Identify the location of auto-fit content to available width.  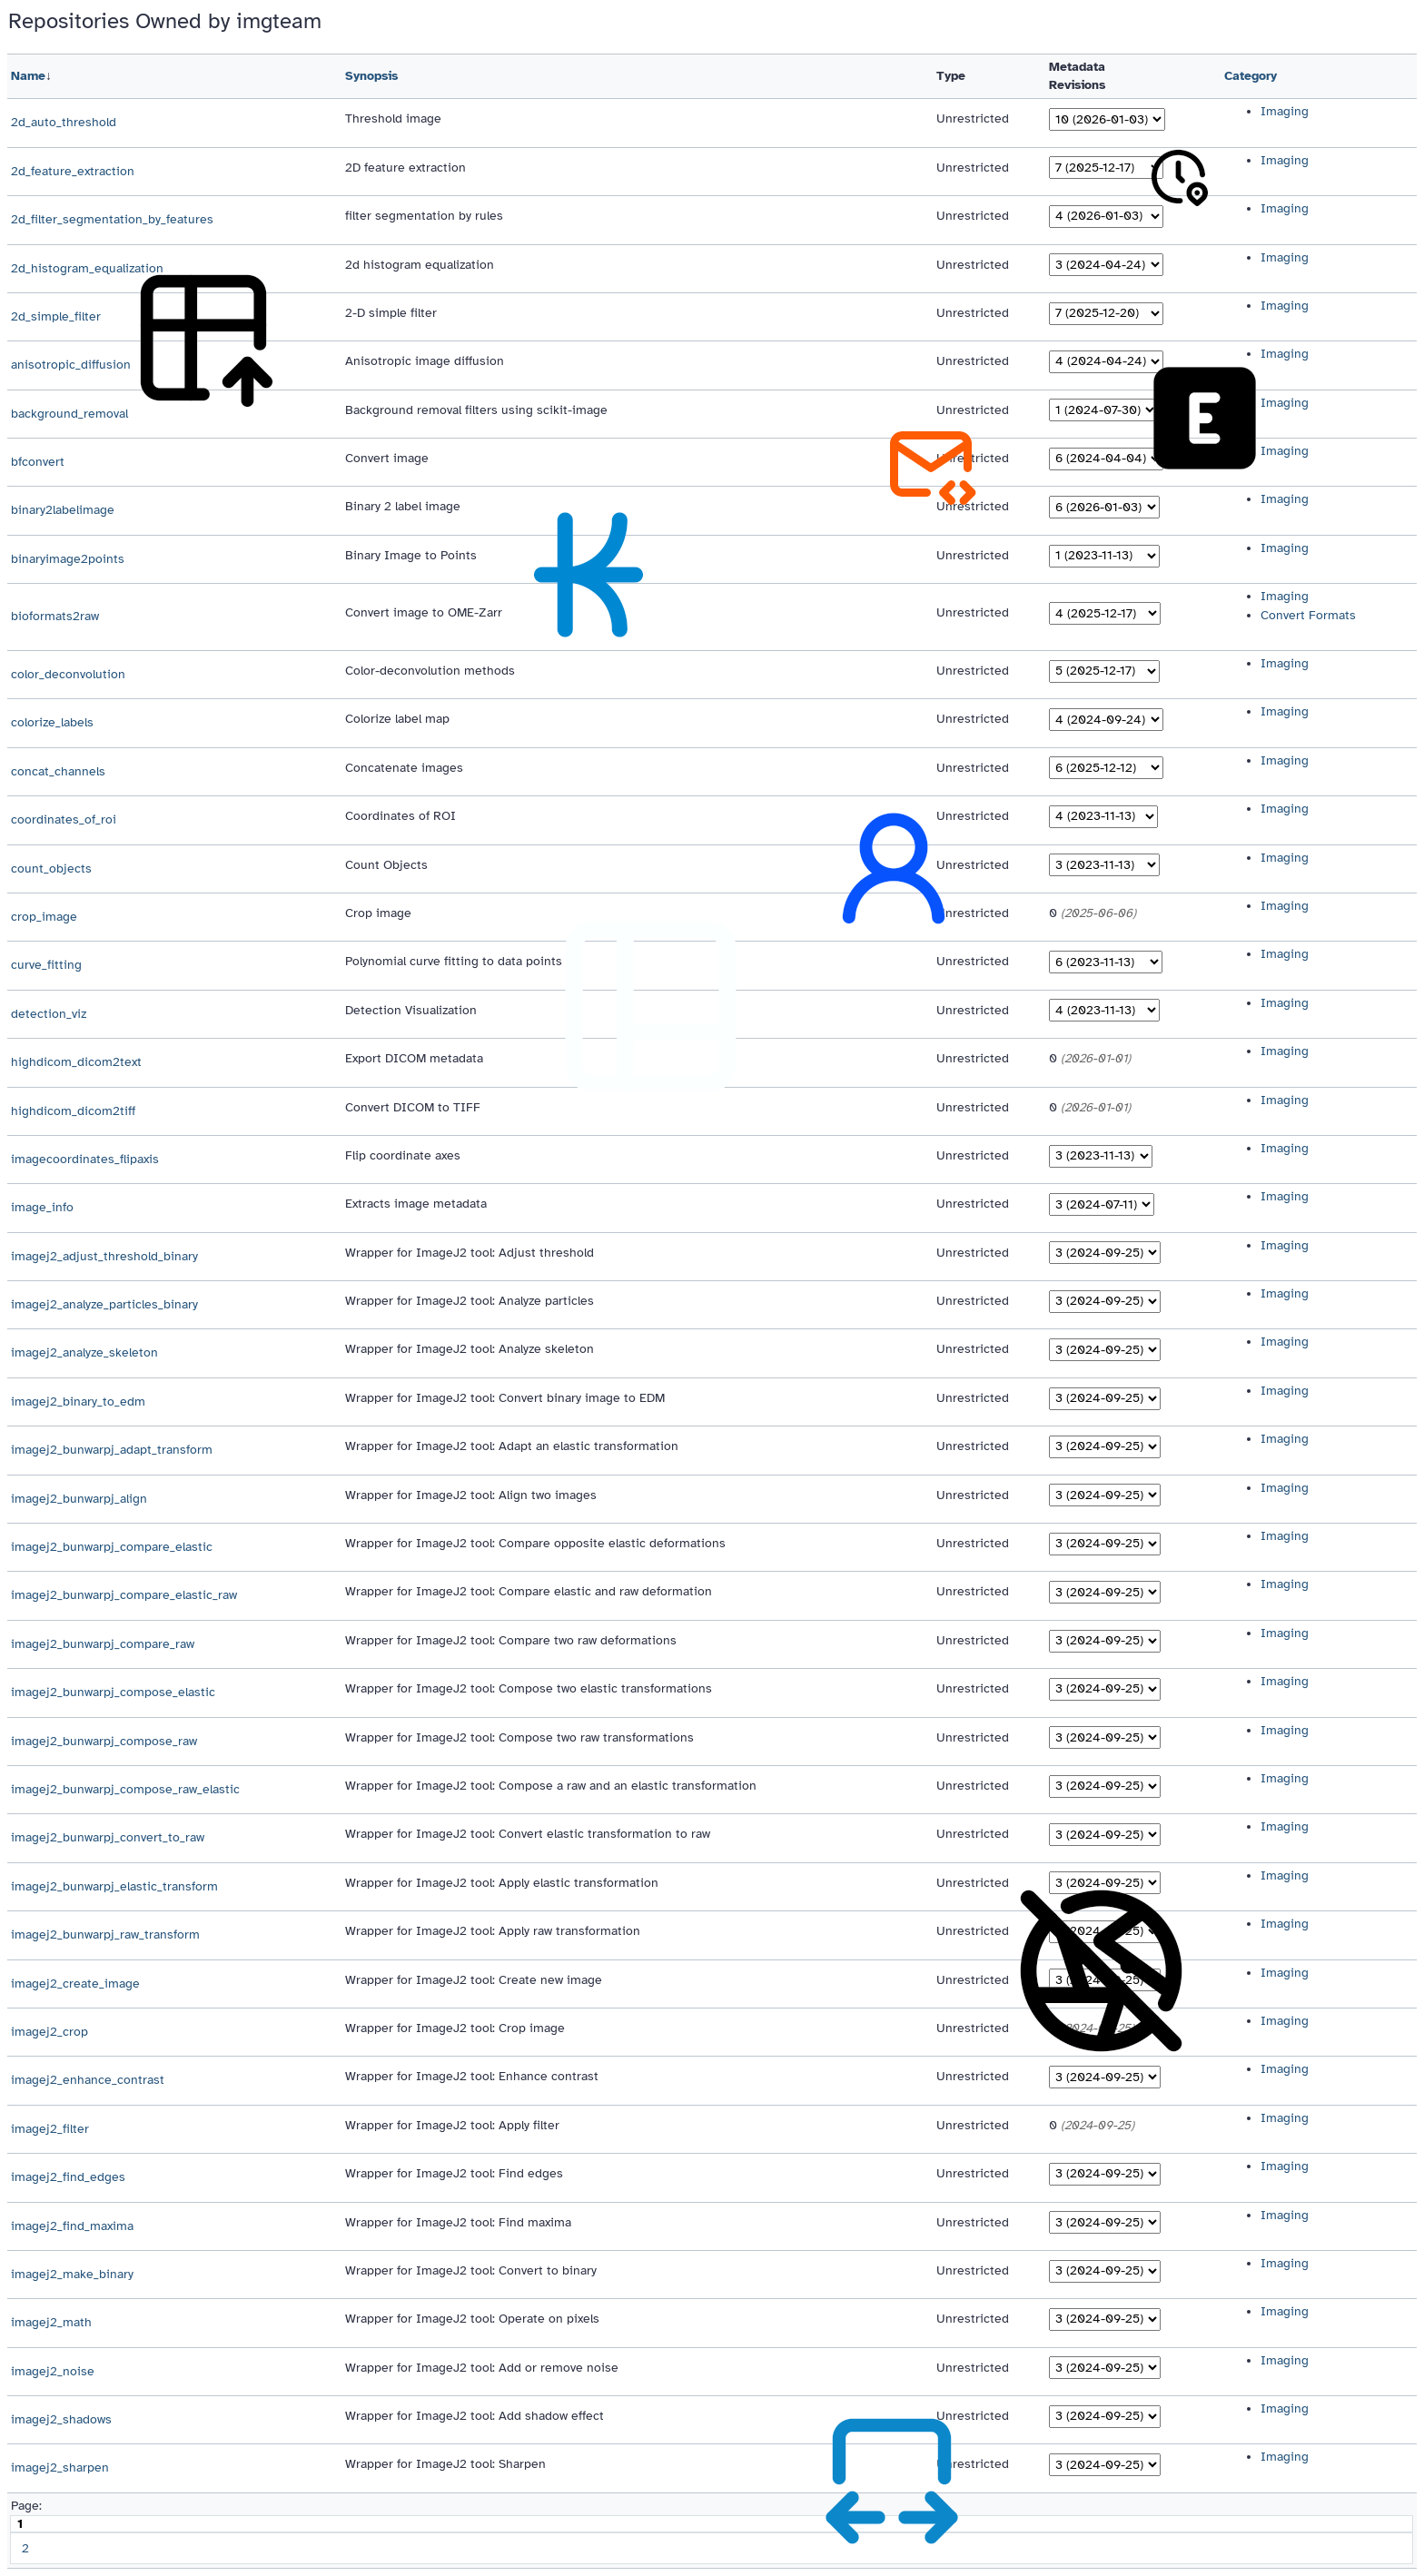
(892, 2478).